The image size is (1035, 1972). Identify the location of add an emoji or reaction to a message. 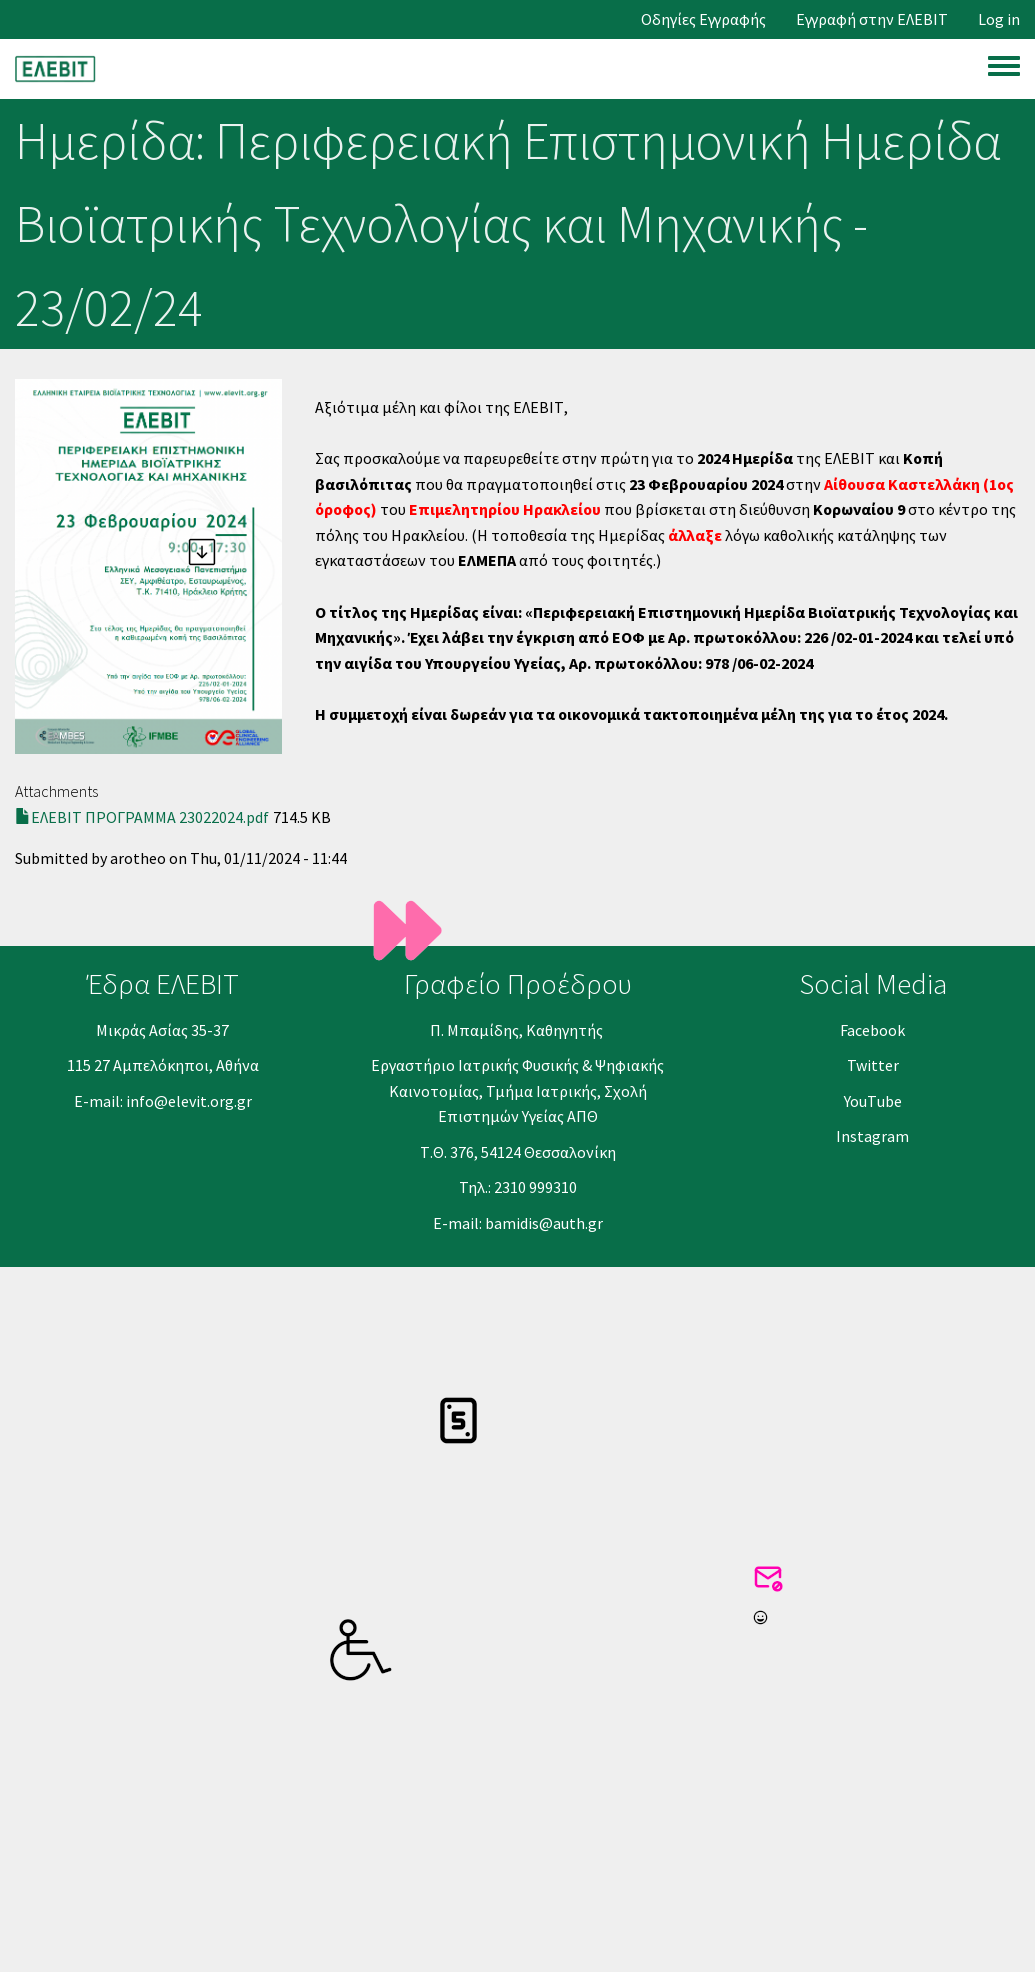
(760, 1617).